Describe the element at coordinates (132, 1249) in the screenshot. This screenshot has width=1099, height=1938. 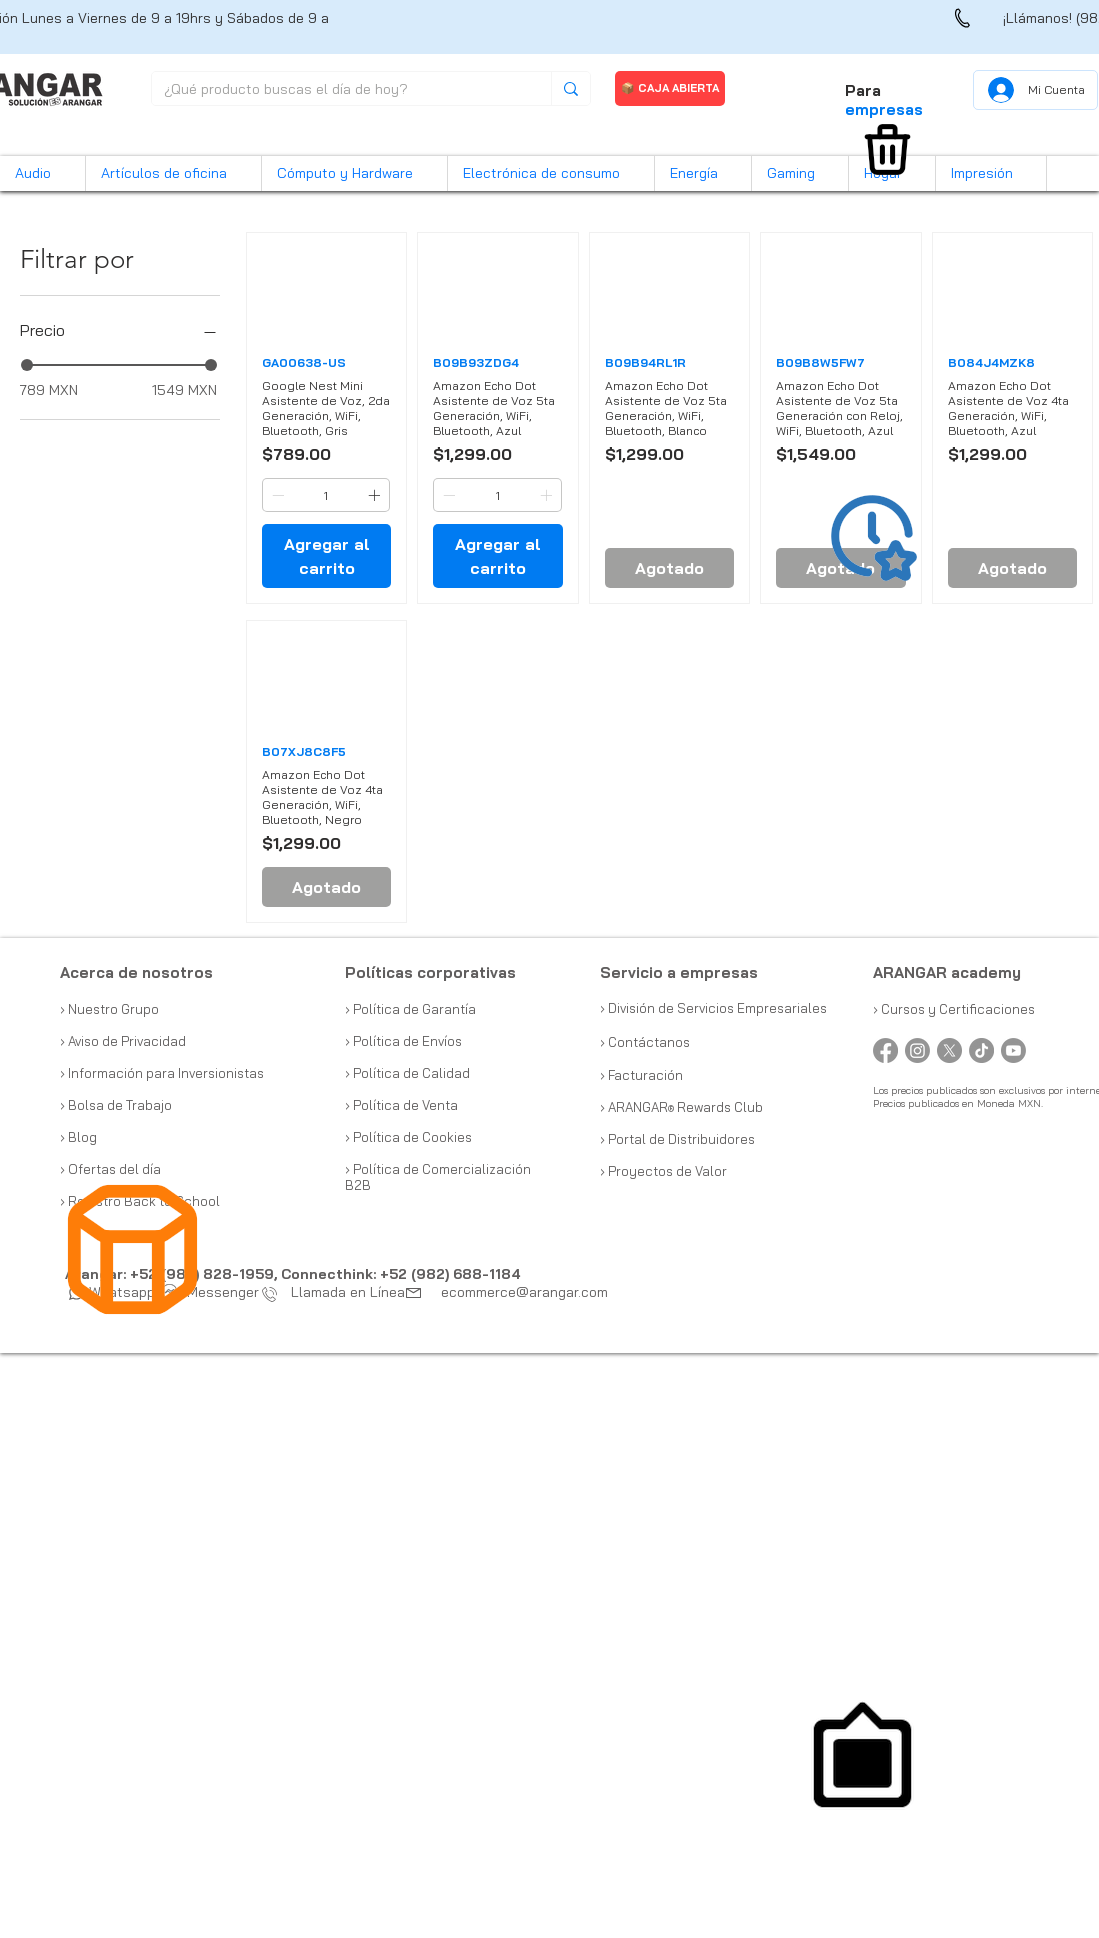
I see `view 3D object or shape` at that location.